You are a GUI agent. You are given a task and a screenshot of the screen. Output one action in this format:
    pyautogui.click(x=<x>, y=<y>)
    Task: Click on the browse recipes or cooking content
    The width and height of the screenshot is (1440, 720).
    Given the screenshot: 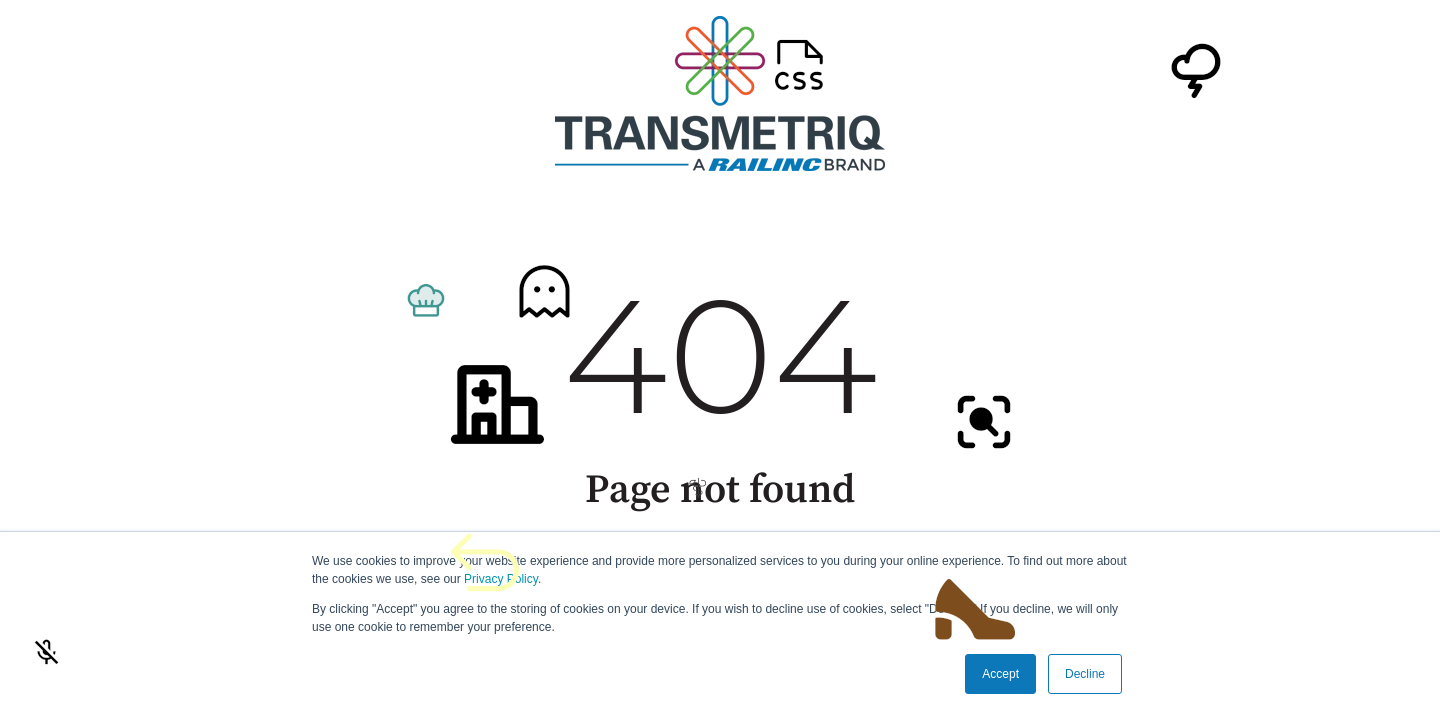 What is the action you would take?
    pyautogui.click(x=426, y=301)
    